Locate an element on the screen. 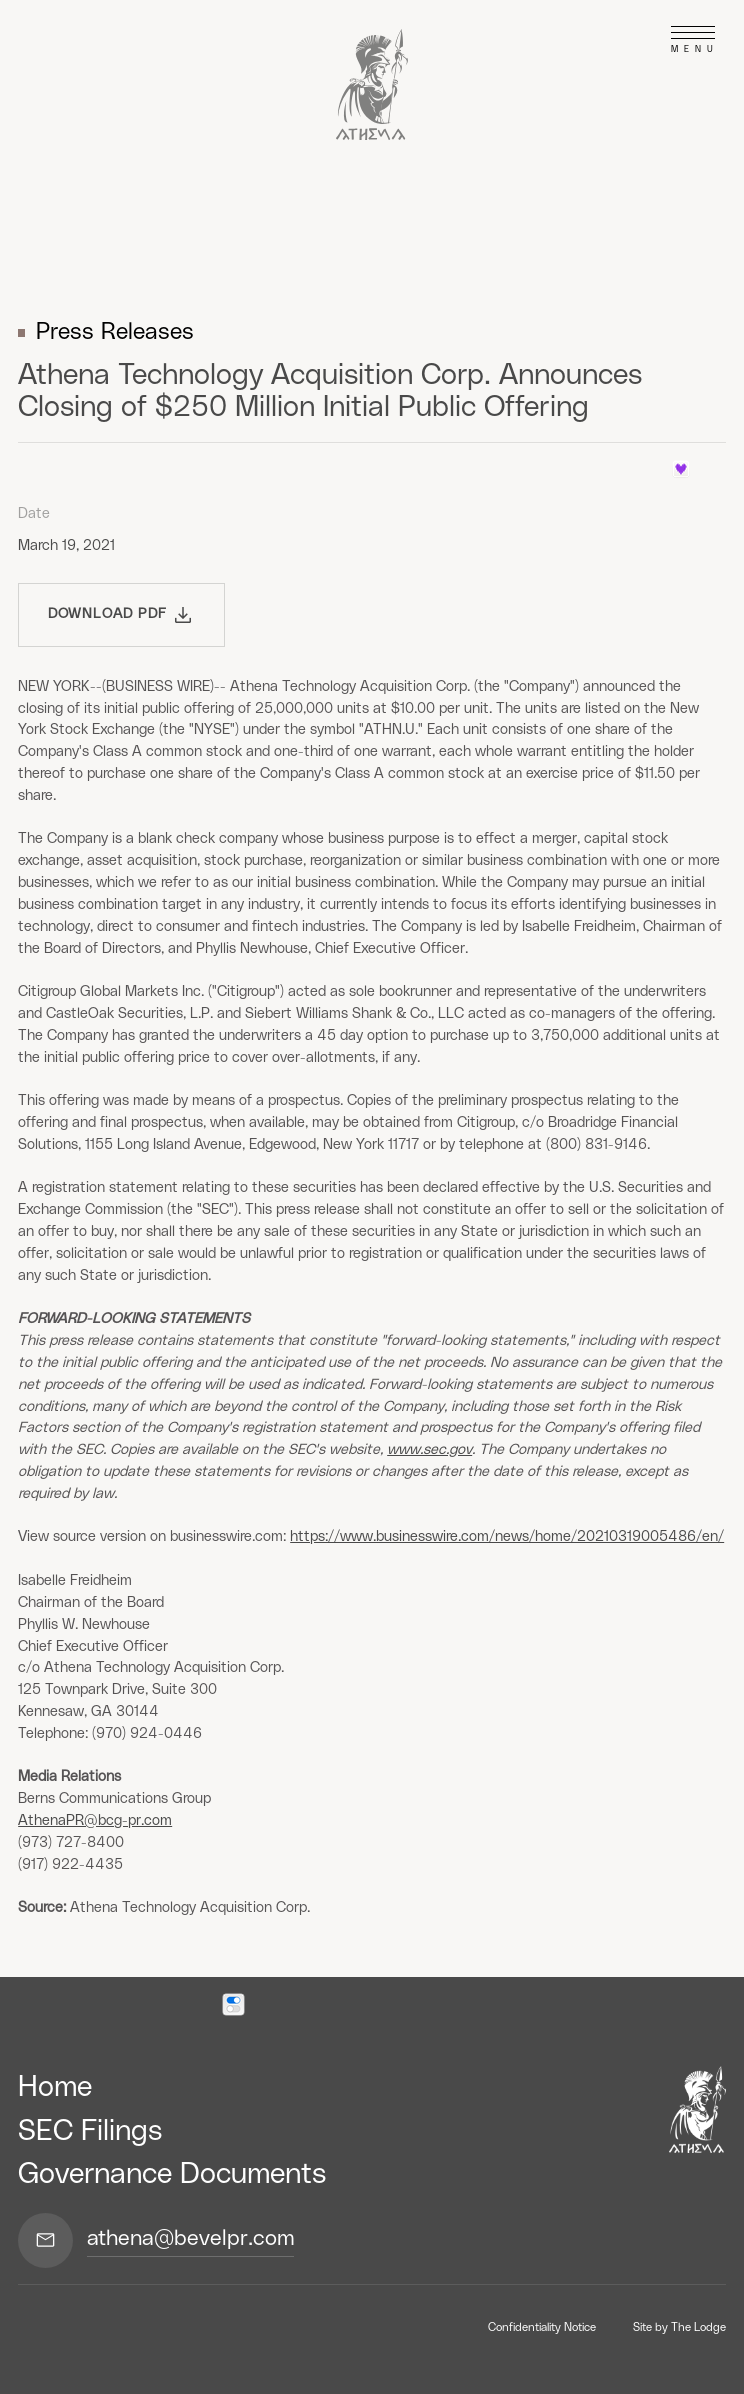  open system settings or preferences is located at coordinates (233, 2004).